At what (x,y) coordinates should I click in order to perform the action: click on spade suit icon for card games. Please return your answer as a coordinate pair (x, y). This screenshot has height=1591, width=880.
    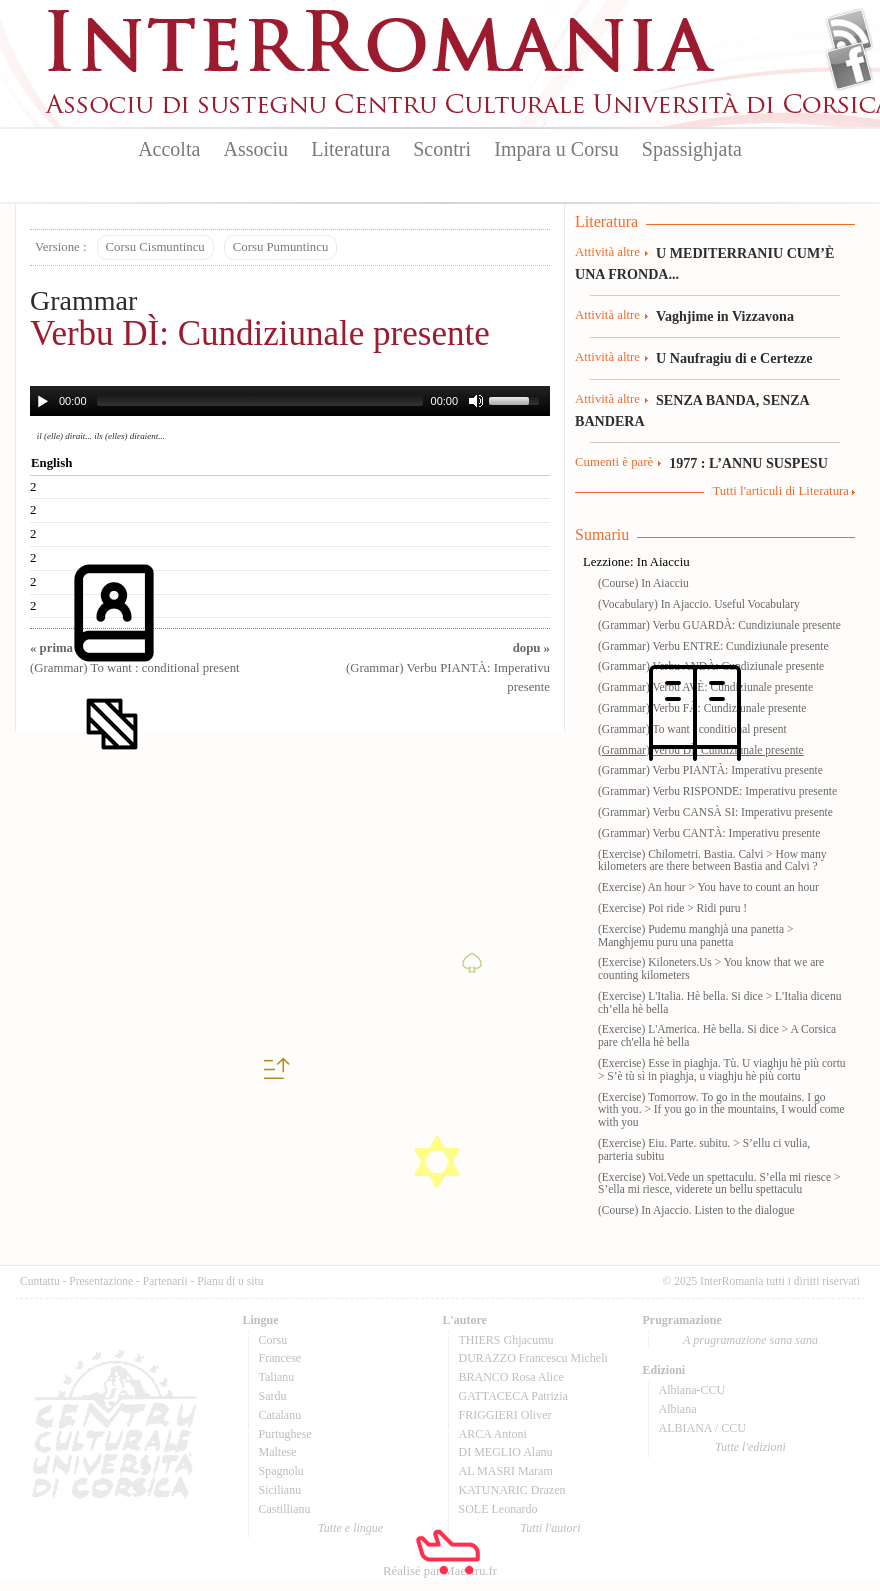
    Looking at the image, I should click on (472, 963).